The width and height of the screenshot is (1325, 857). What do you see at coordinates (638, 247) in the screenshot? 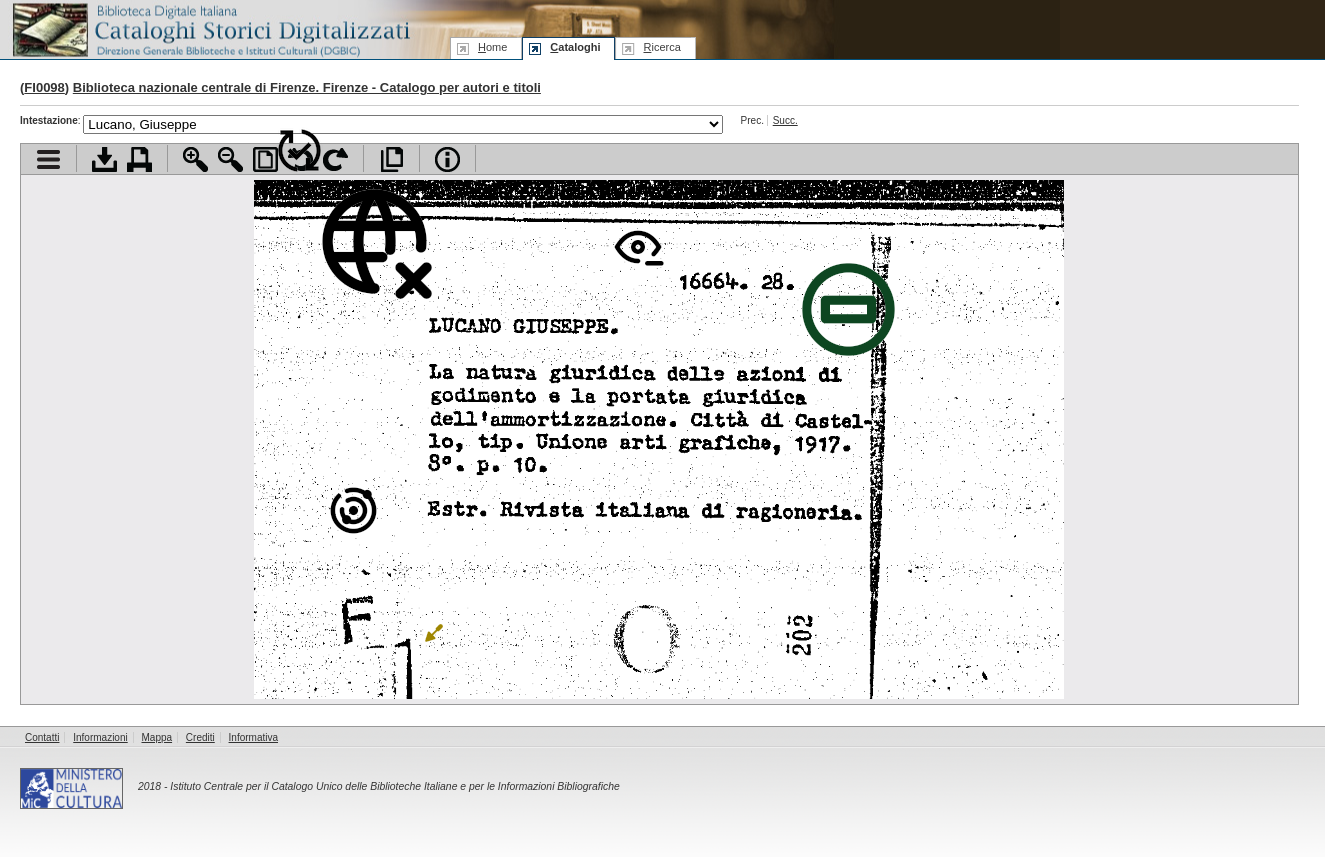
I see `reduce visibility or hide content` at bounding box center [638, 247].